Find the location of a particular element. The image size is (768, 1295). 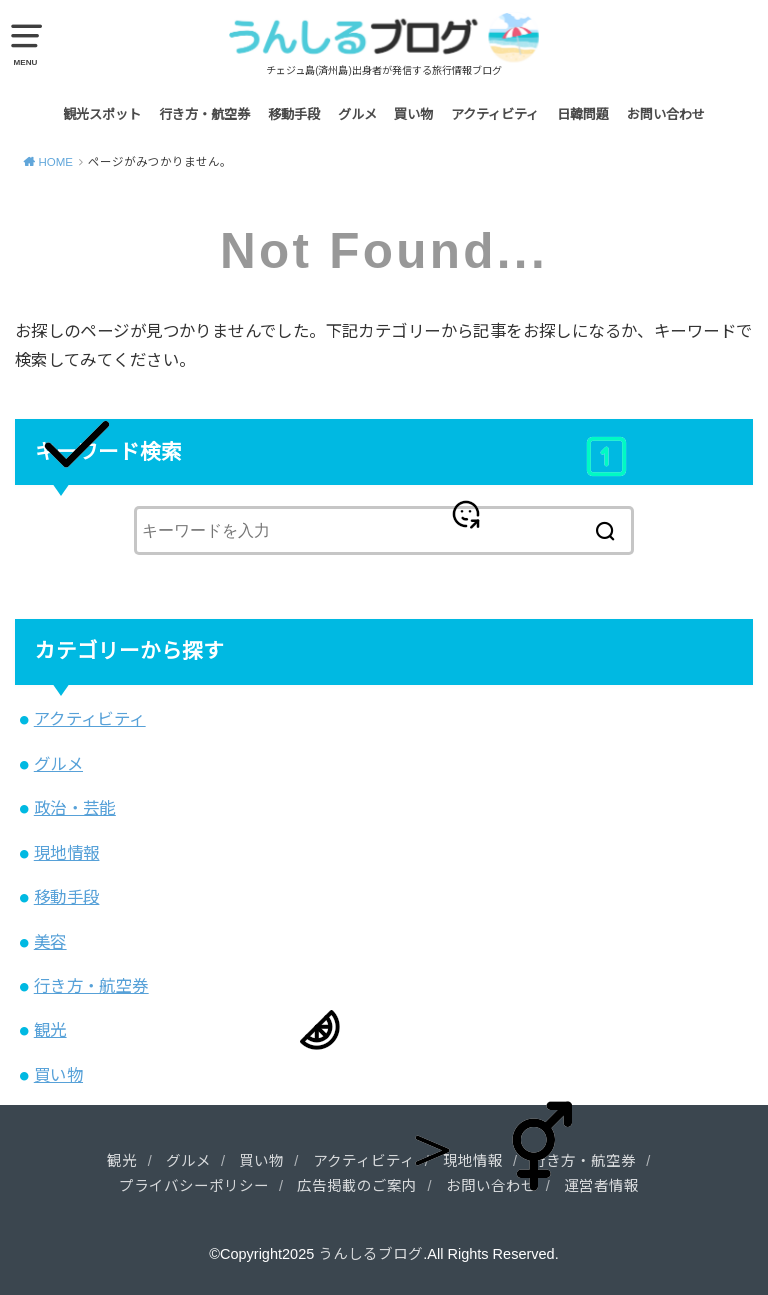

confirm or submit an action is located at coordinates (77, 446).